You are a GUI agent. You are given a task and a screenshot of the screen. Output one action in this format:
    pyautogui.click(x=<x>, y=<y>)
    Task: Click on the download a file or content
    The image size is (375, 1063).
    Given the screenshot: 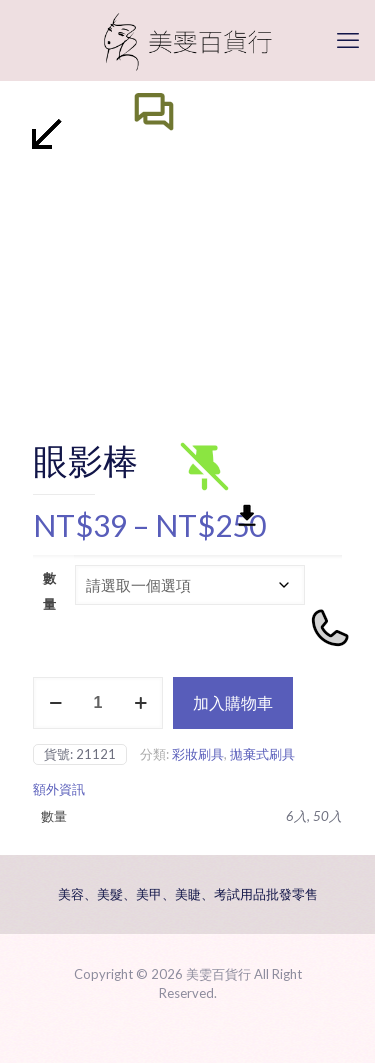 What is the action you would take?
    pyautogui.click(x=247, y=516)
    